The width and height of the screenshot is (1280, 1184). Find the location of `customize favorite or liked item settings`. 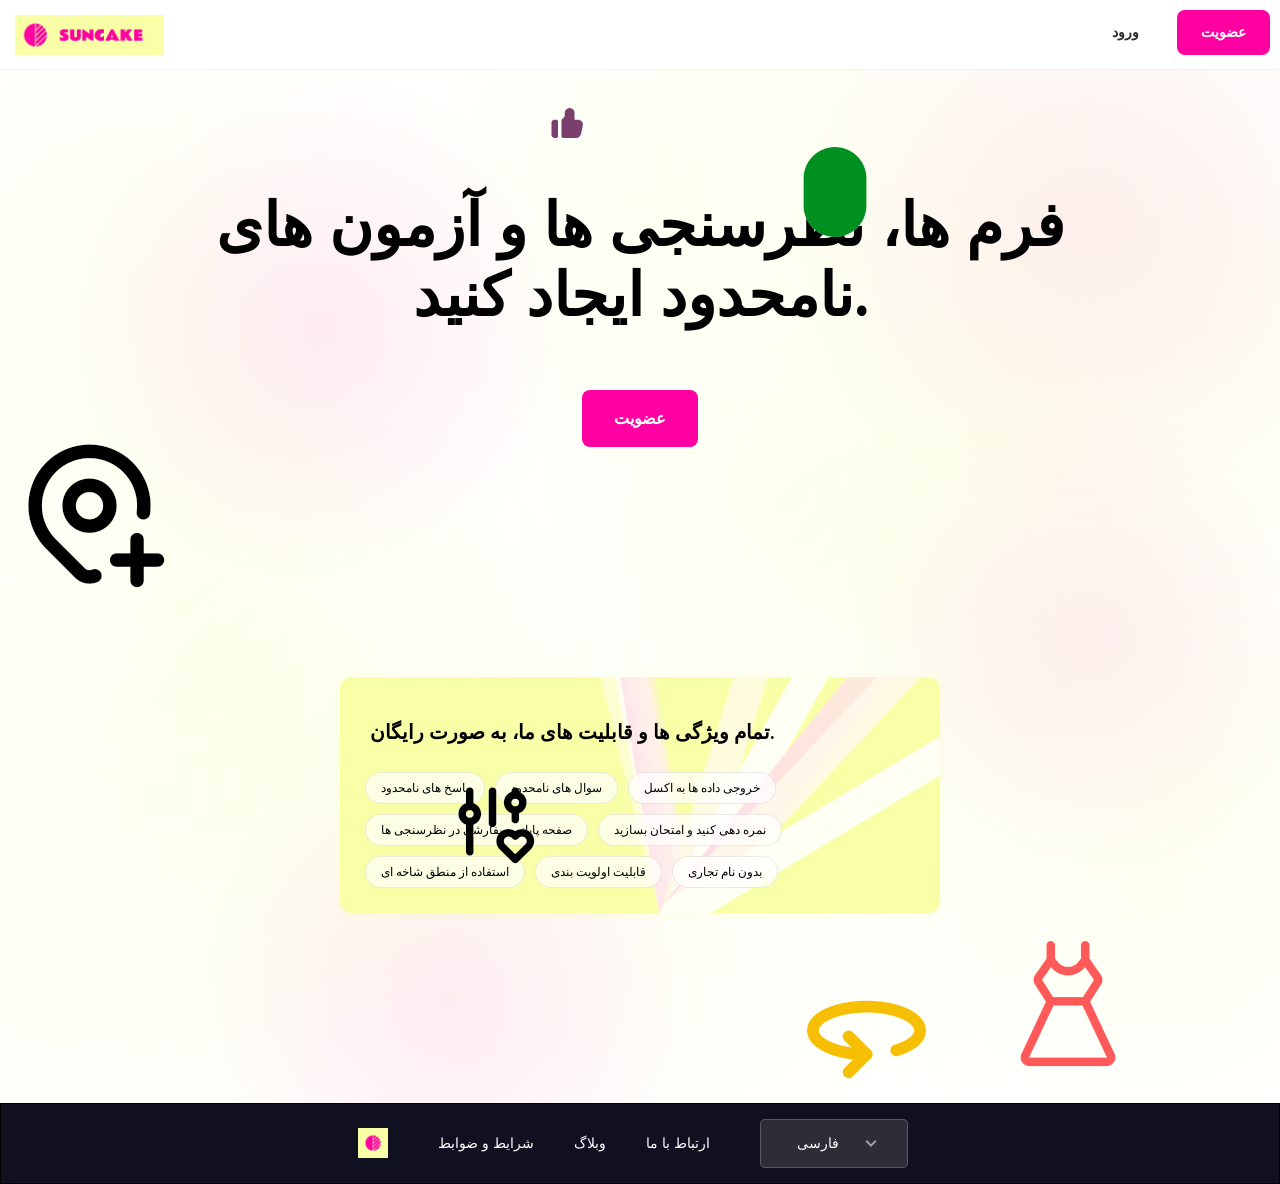

customize favorite or liked item settings is located at coordinates (492, 821).